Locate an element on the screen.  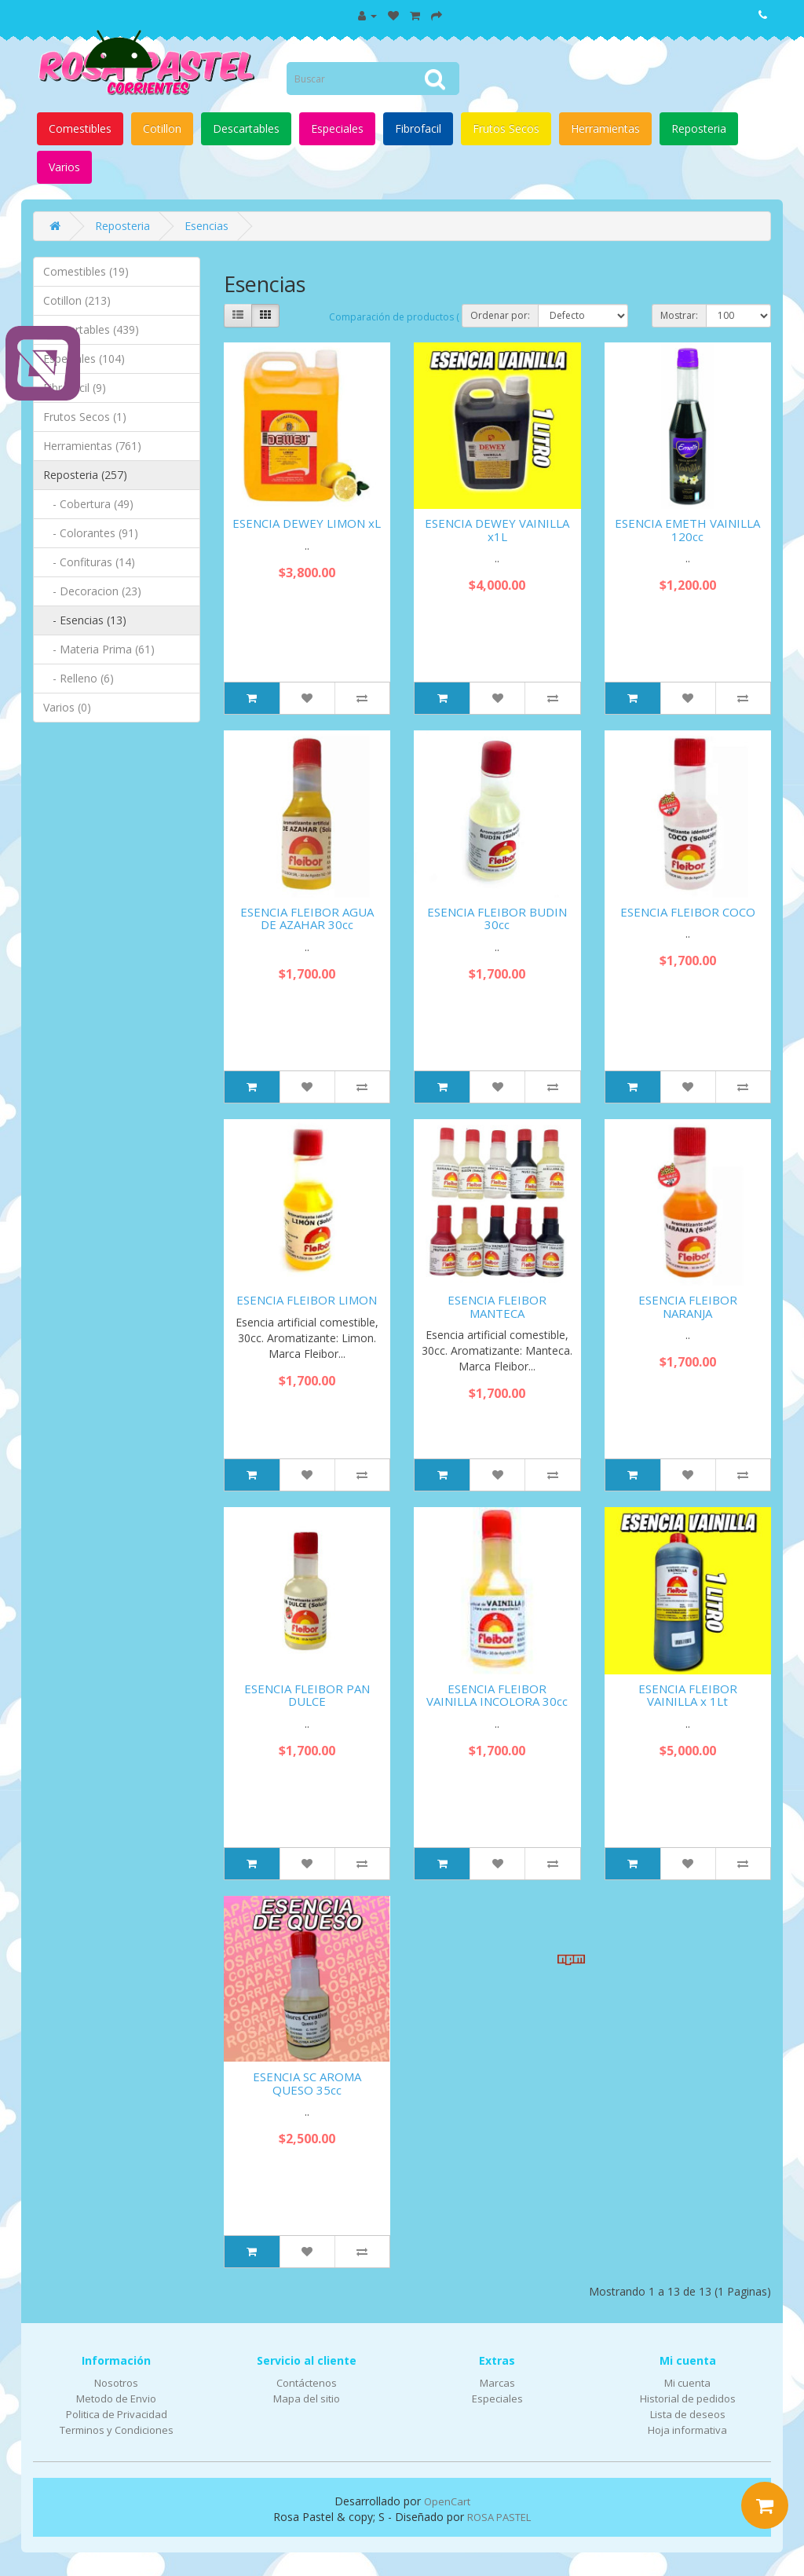
mock service worker (MSW) library logo is located at coordinates (42, 363).